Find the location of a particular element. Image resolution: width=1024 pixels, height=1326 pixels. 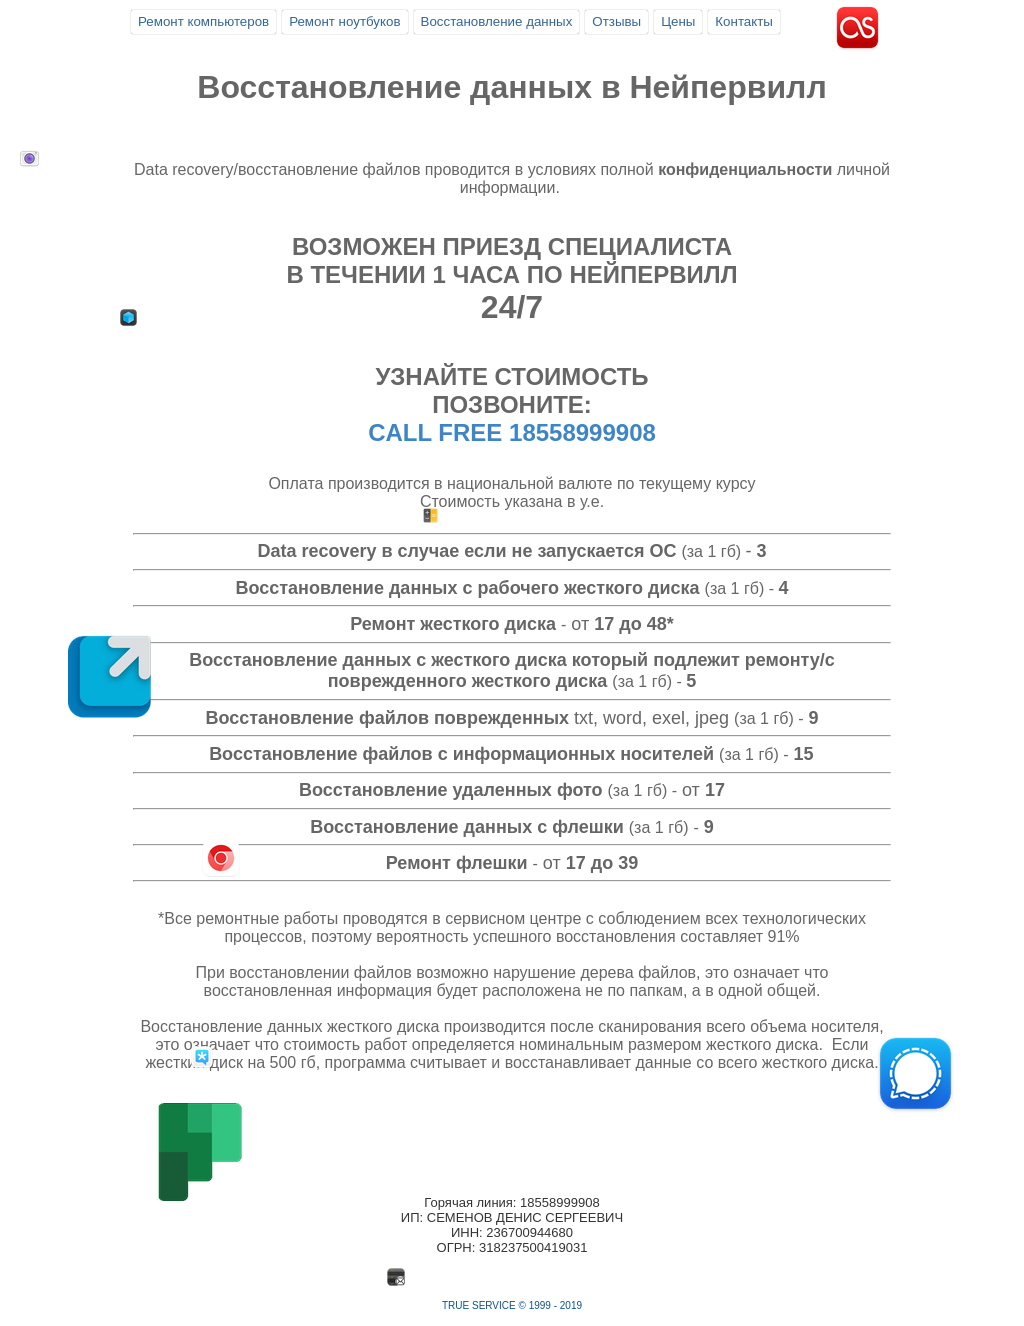

configure mail server settings is located at coordinates (396, 1277).